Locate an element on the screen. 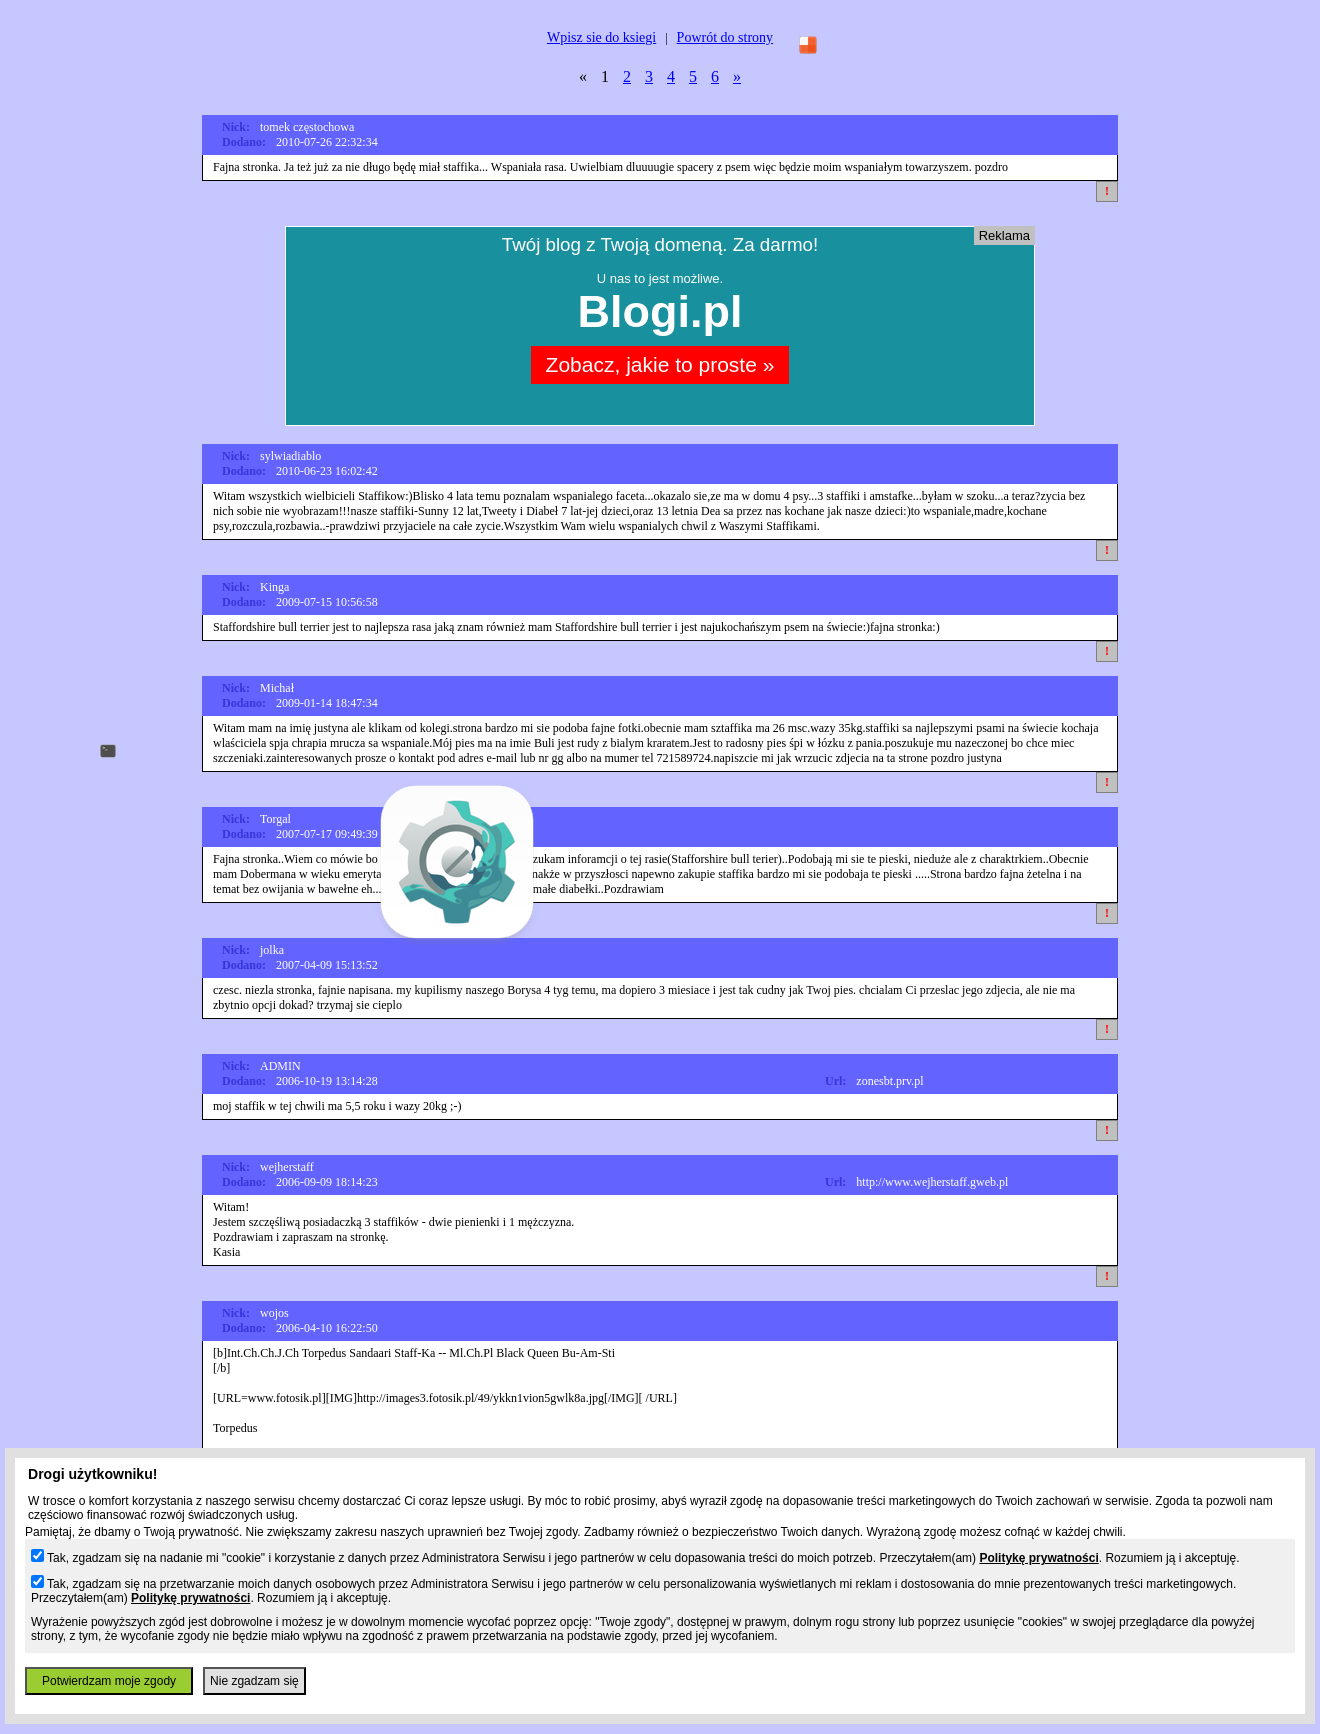 The image size is (1320, 1734). open the terminal application is located at coordinates (108, 751).